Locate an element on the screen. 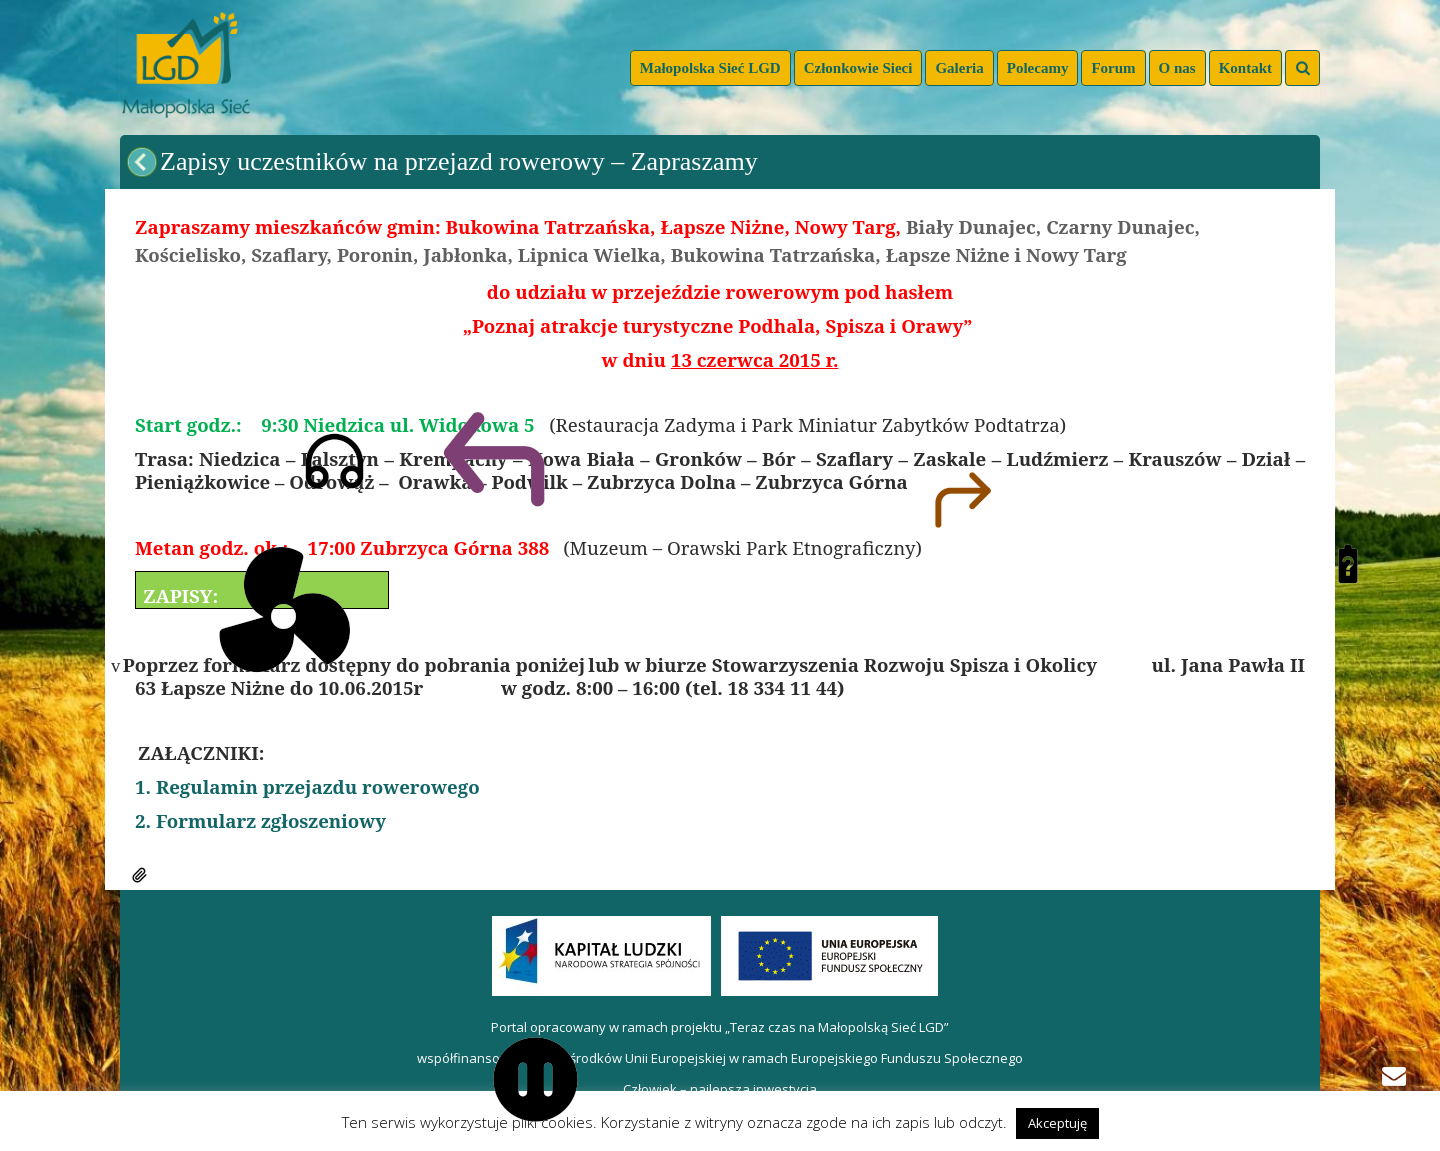 Image resolution: width=1440 pixels, height=1151 pixels. share or forward content is located at coordinates (963, 500).